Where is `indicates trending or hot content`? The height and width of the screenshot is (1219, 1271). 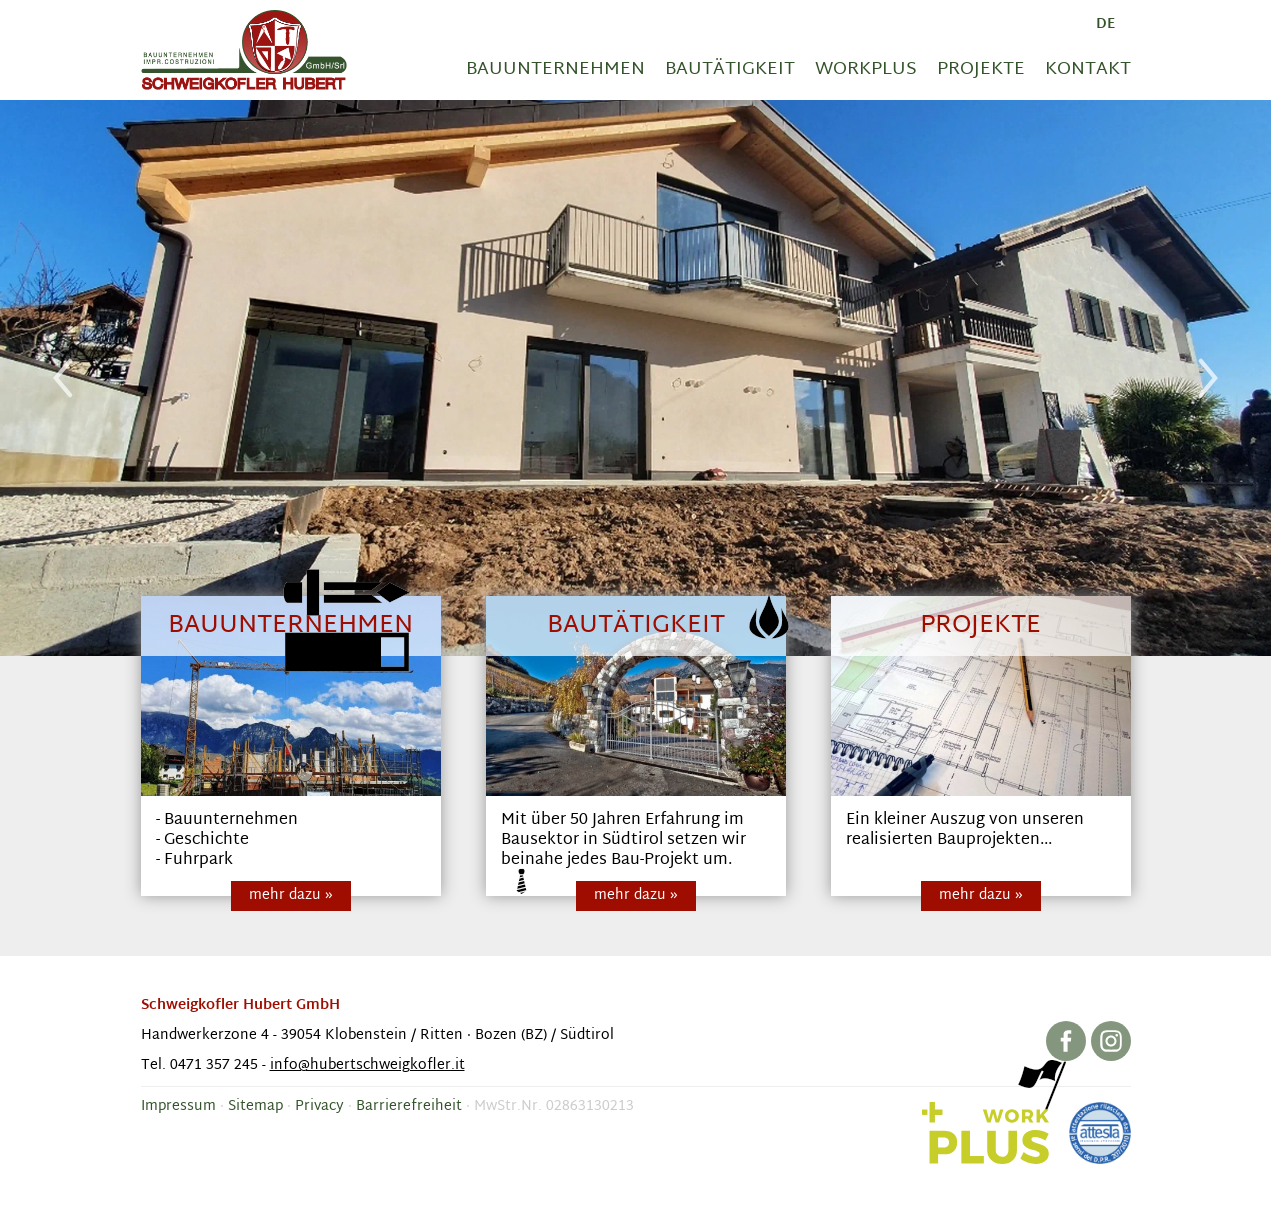
indicates trending or hot content is located at coordinates (769, 616).